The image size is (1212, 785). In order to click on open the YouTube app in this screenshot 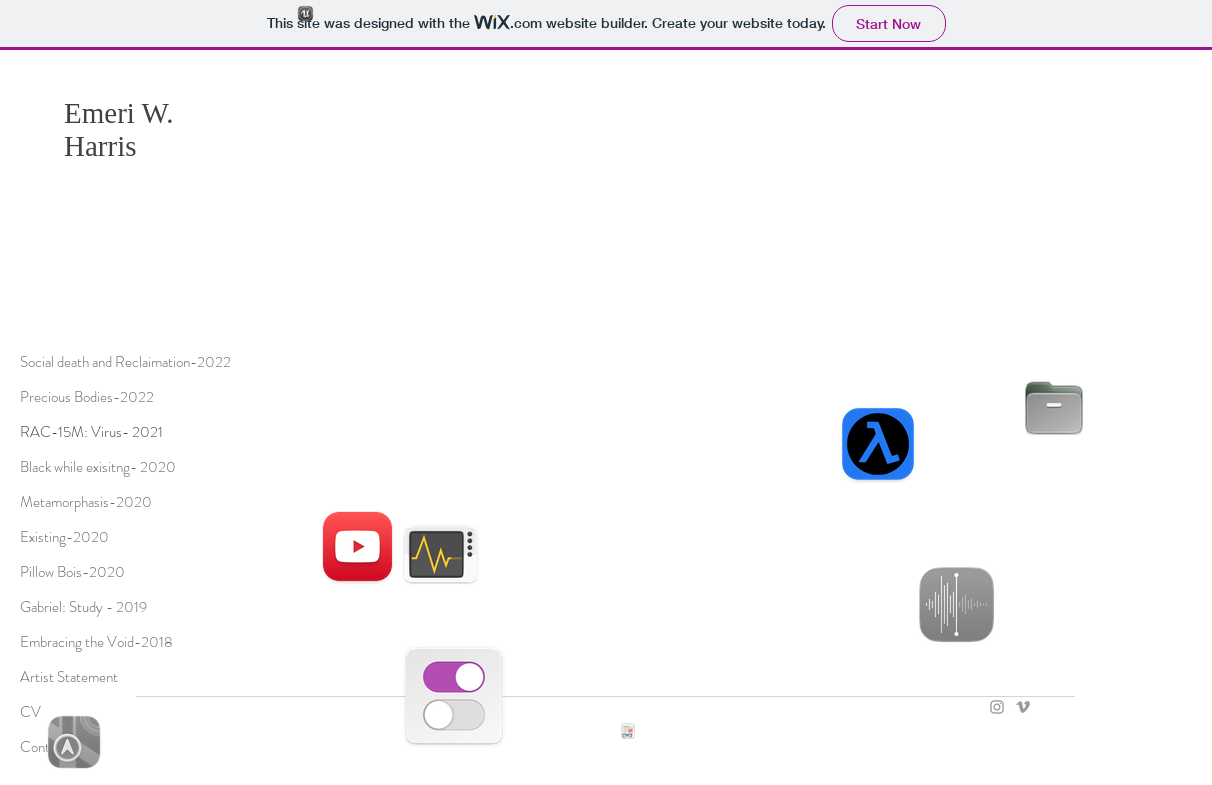, I will do `click(357, 546)`.